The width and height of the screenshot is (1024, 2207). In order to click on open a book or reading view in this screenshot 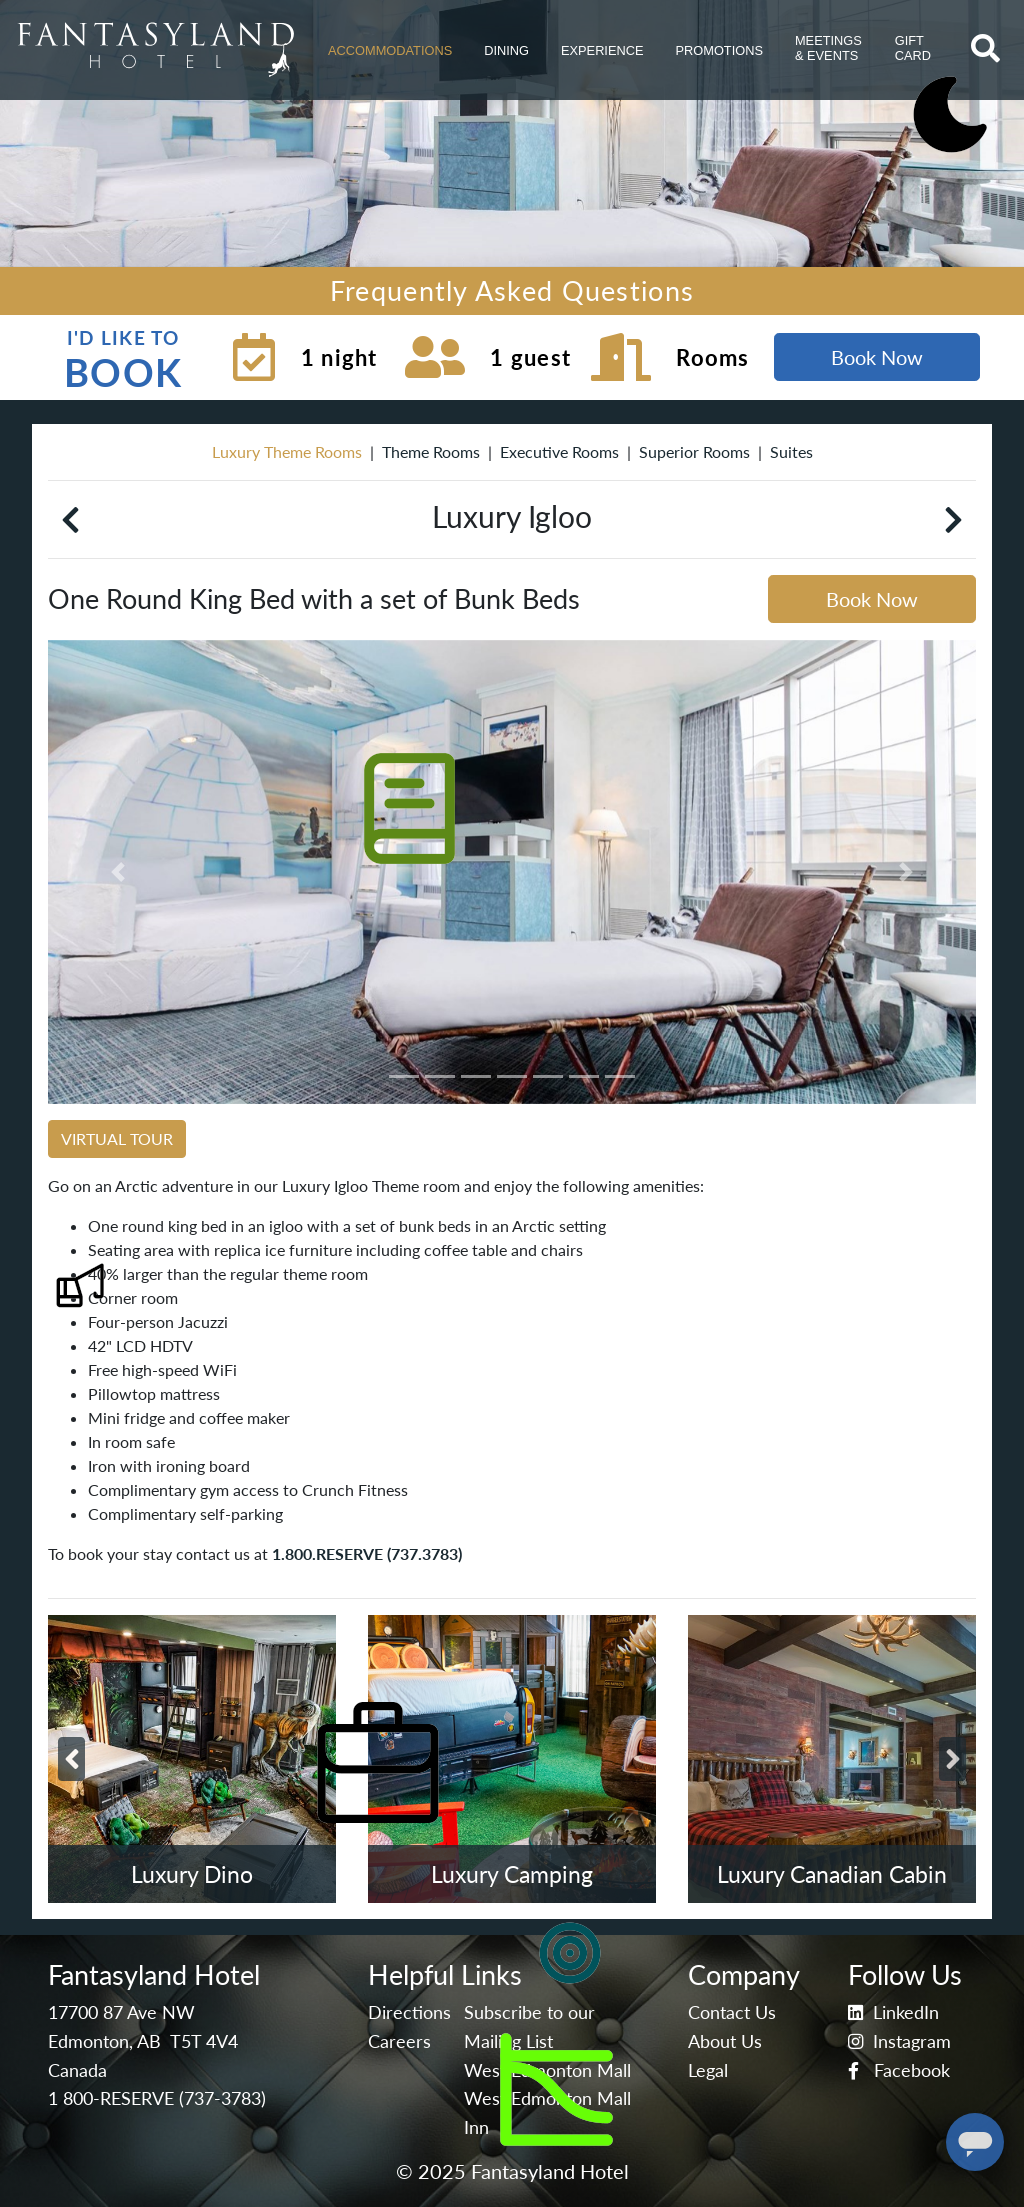, I will do `click(409, 808)`.